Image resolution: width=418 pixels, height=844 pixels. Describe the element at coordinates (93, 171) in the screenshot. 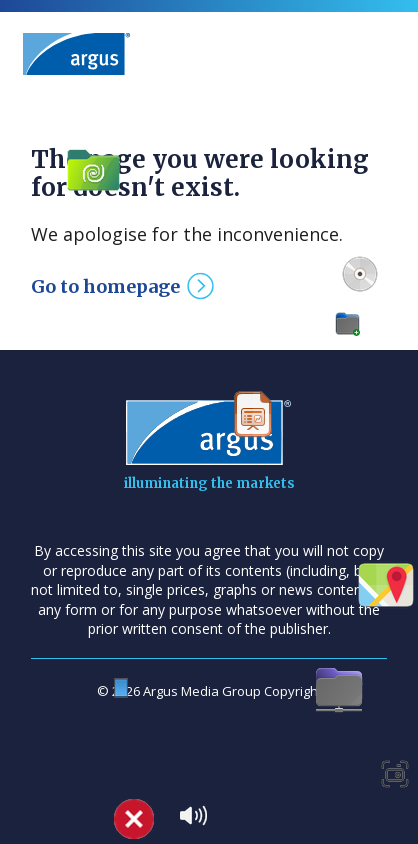

I see `open GameJolt files folder` at that location.